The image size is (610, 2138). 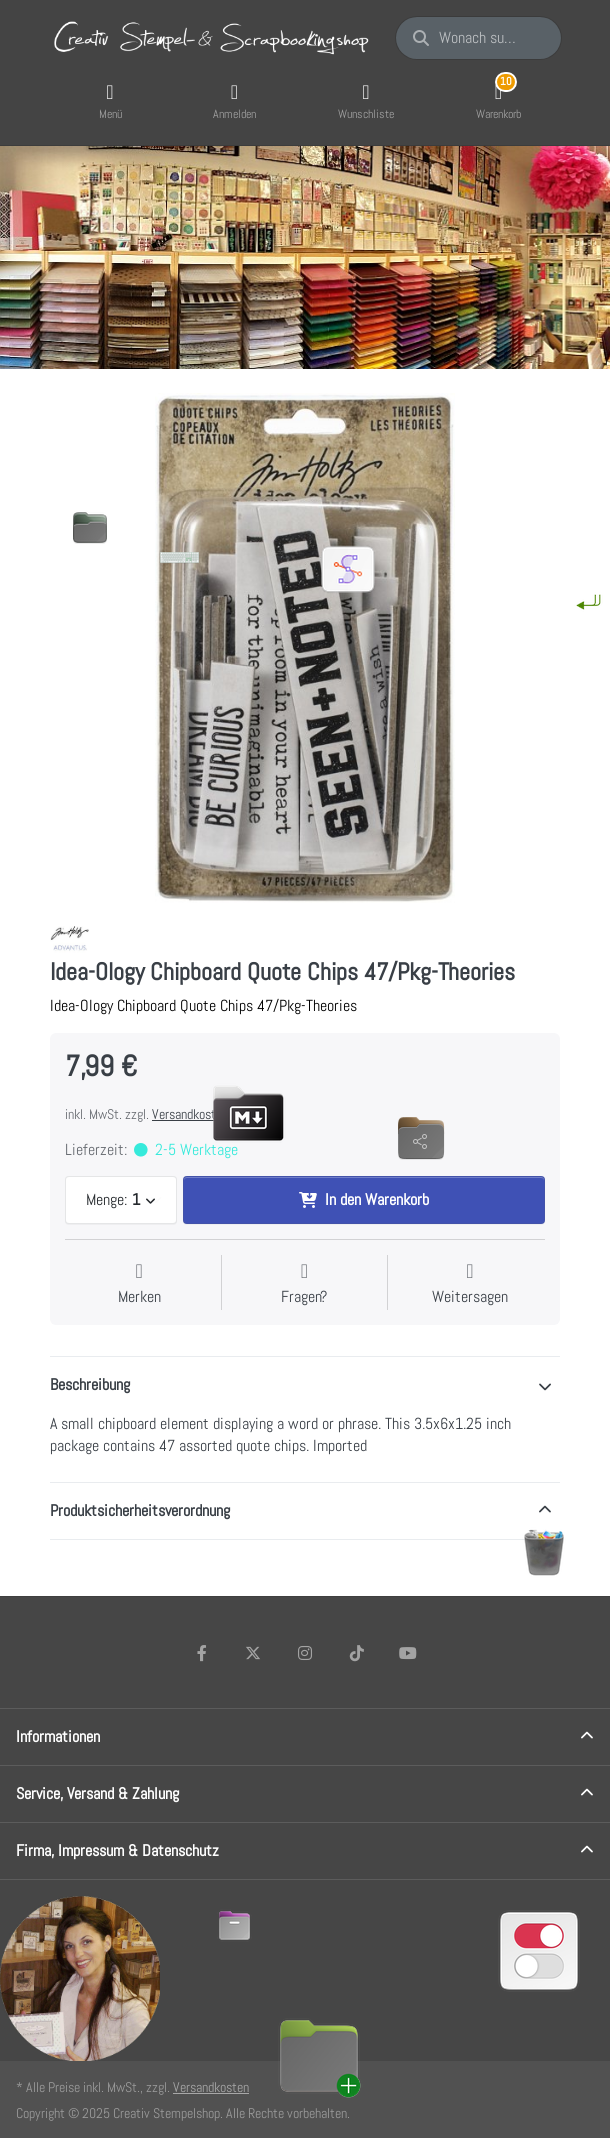 I want to click on reply to all recipients of an email, so click(x=588, y=602).